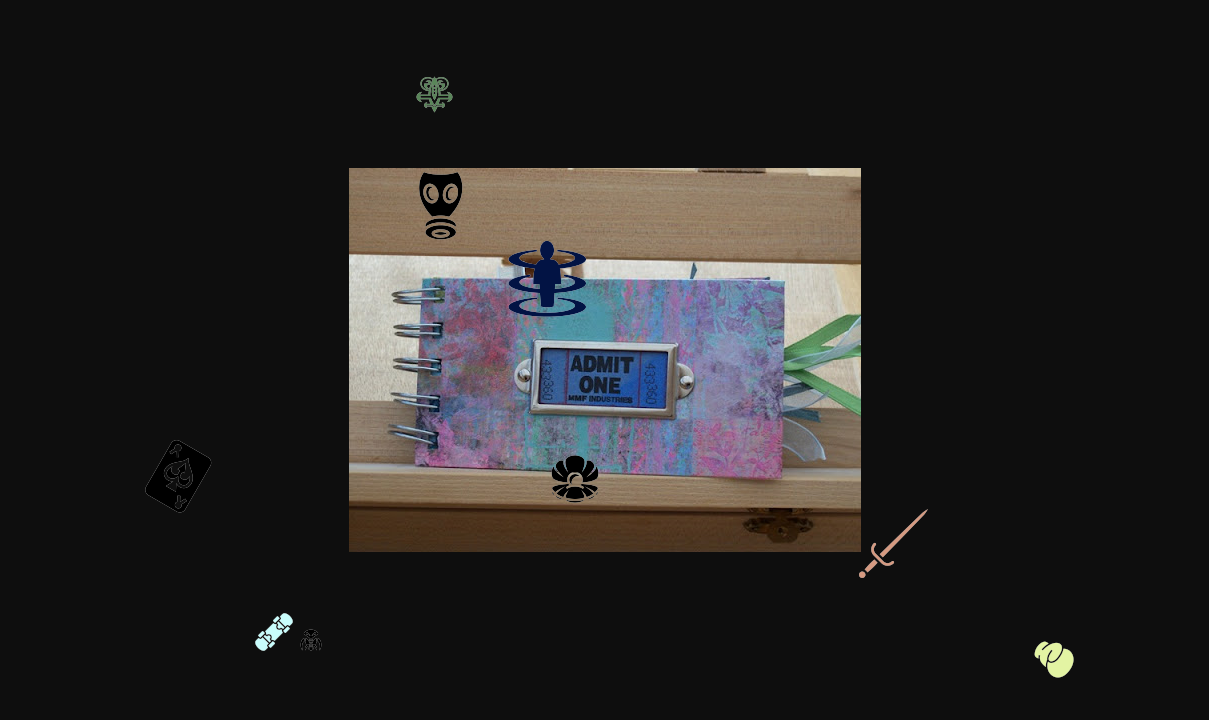 The height and width of the screenshot is (720, 1209). Describe the element at coordinates (434, 94) in the screenshot. I see `decorative tribal or abstract emblem` at that location.